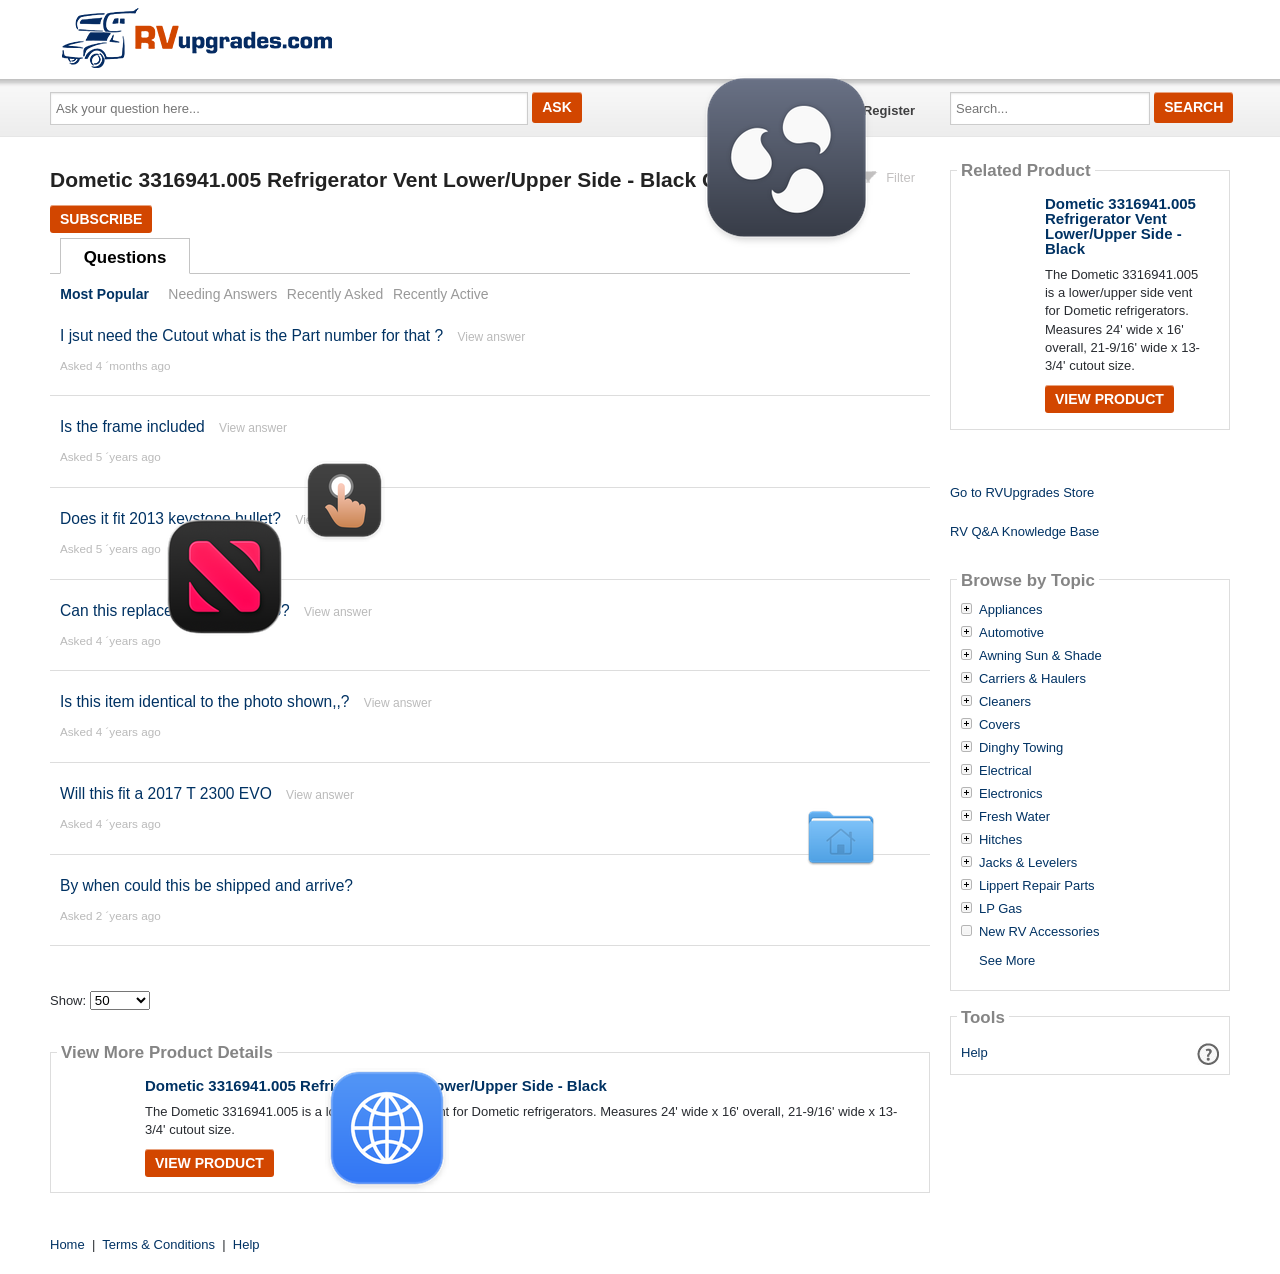  I want to click on open the Apple News app, so click(224, 576).